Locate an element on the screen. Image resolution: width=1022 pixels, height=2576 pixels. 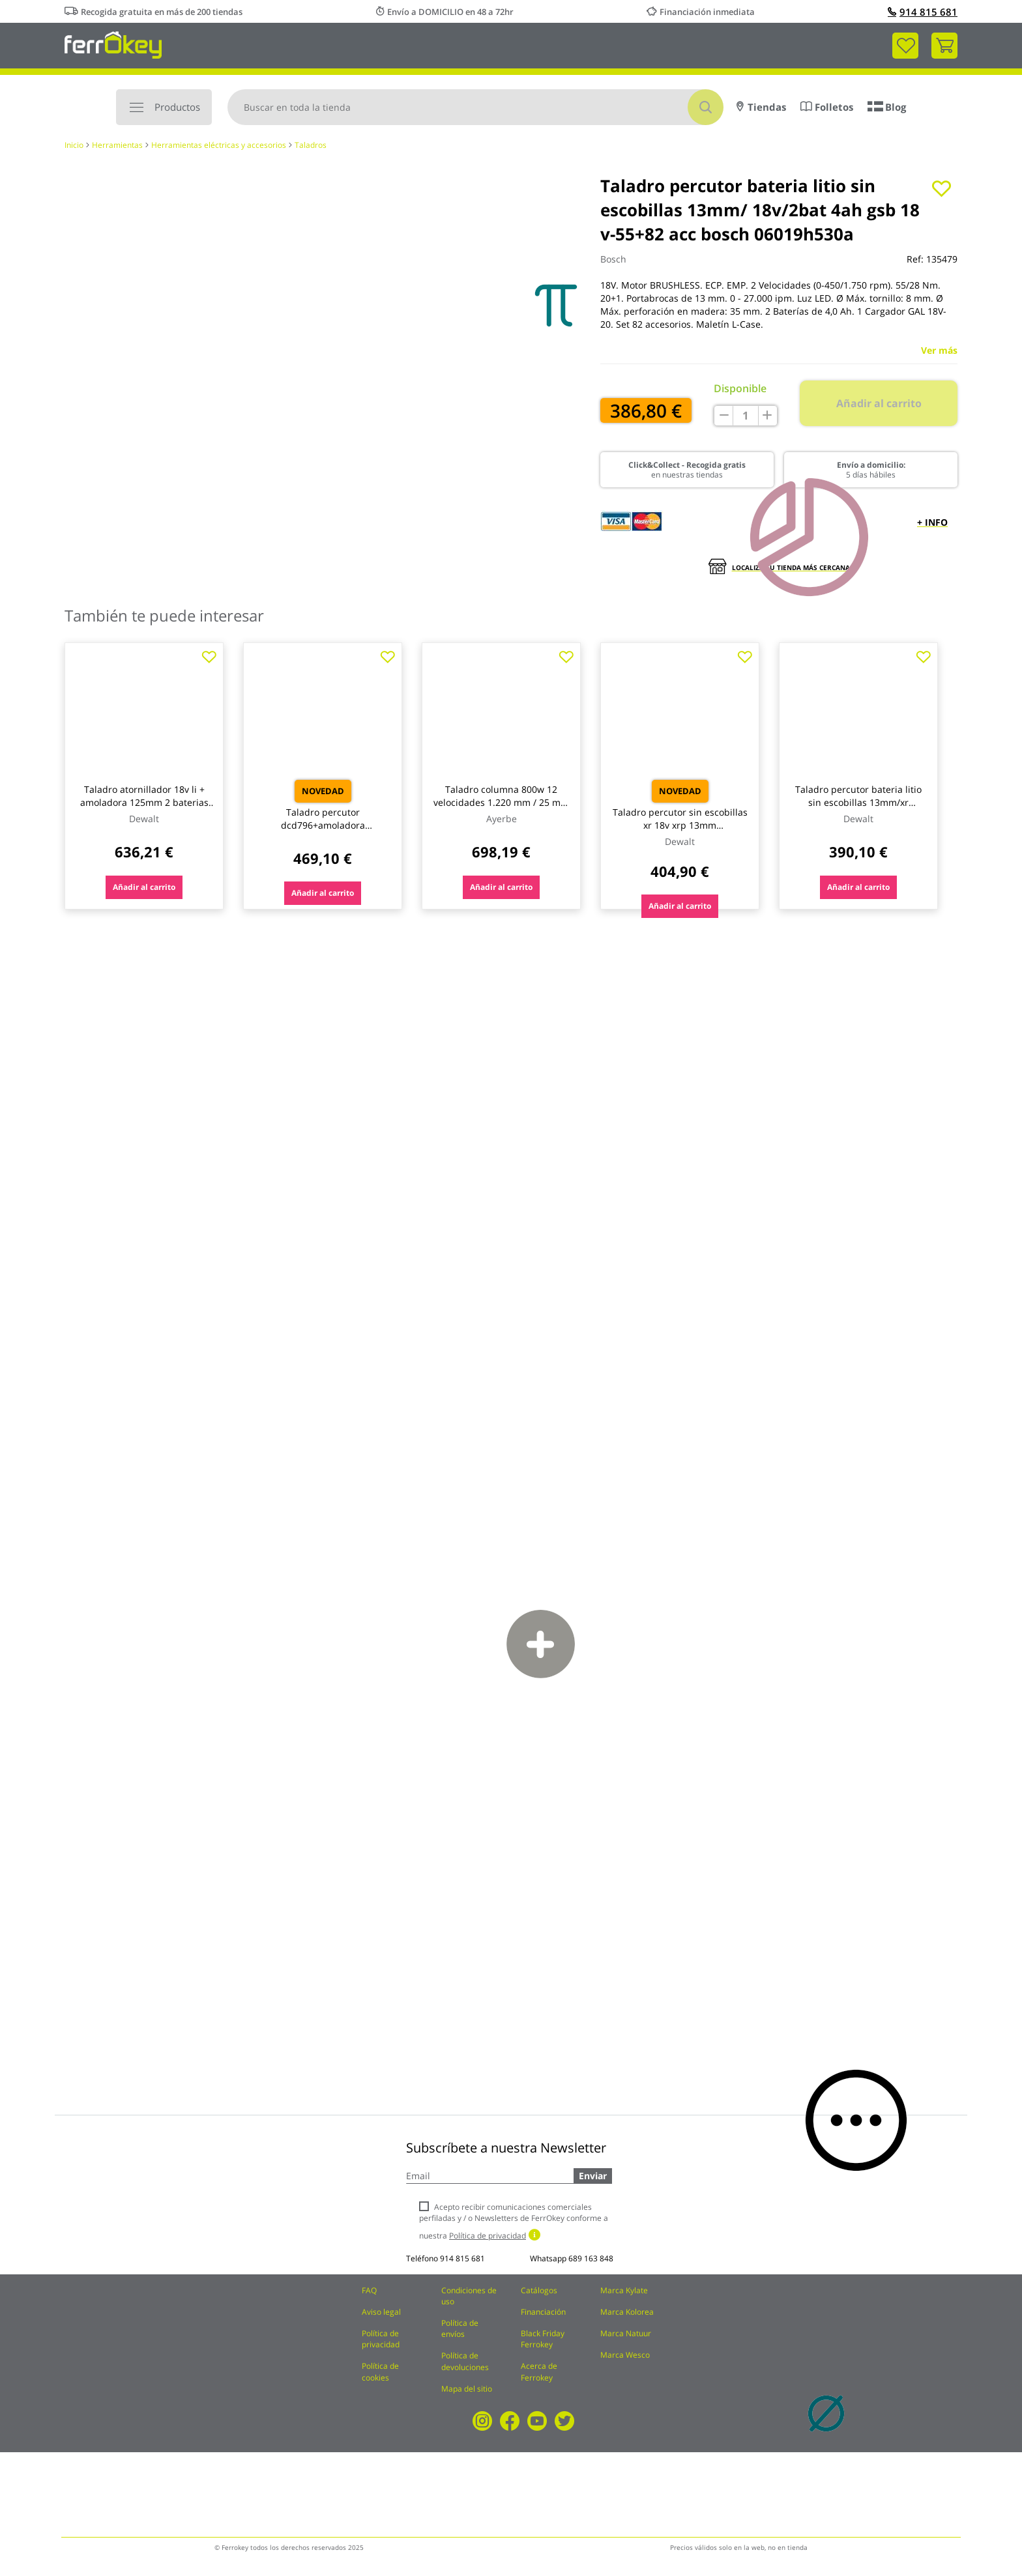
view more options is located at coordinates (856, 2120).